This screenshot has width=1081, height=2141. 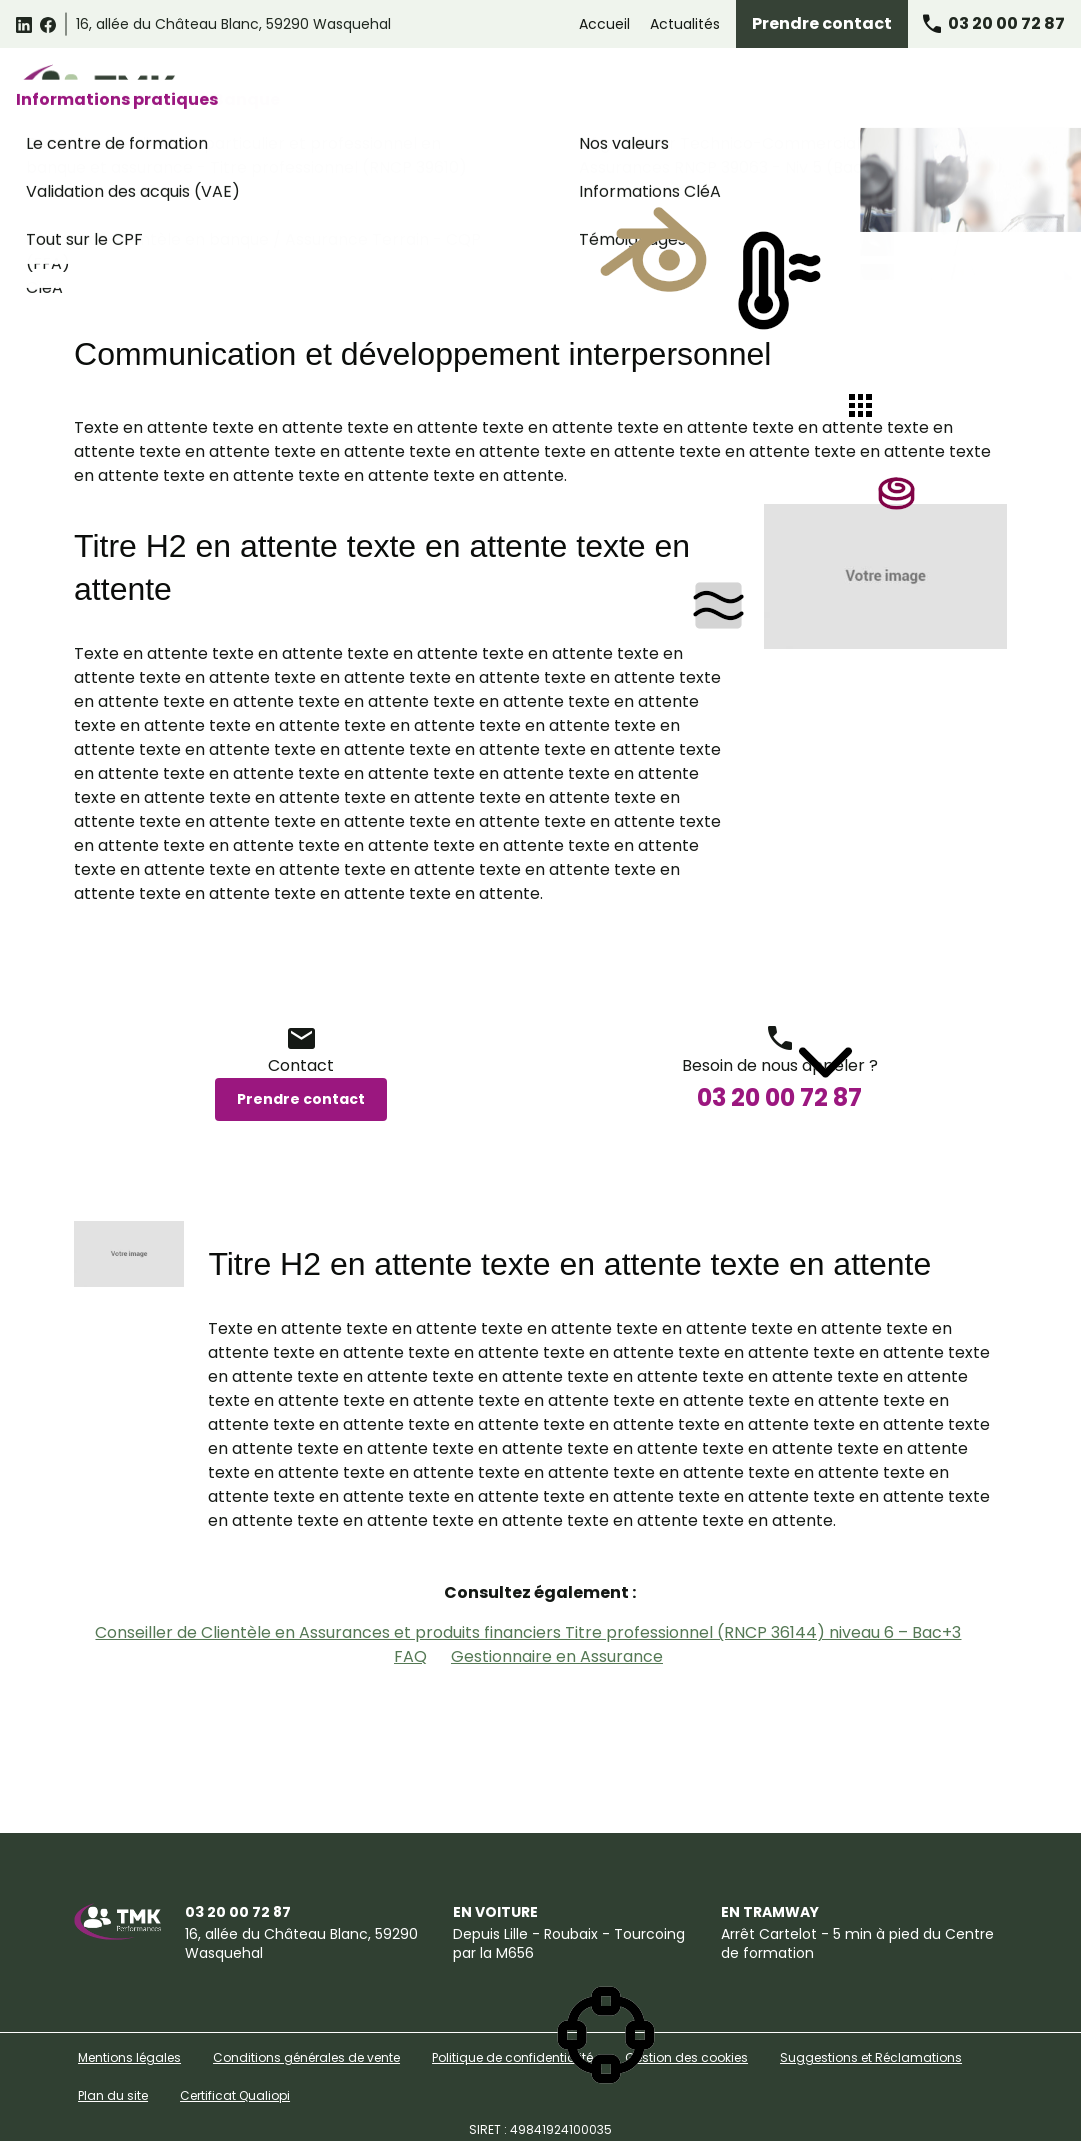 What do you see at coordinates (771, 280) in the screenshot?
I see `indicates high temperature or heat warning` at bounding box center [771, 280].